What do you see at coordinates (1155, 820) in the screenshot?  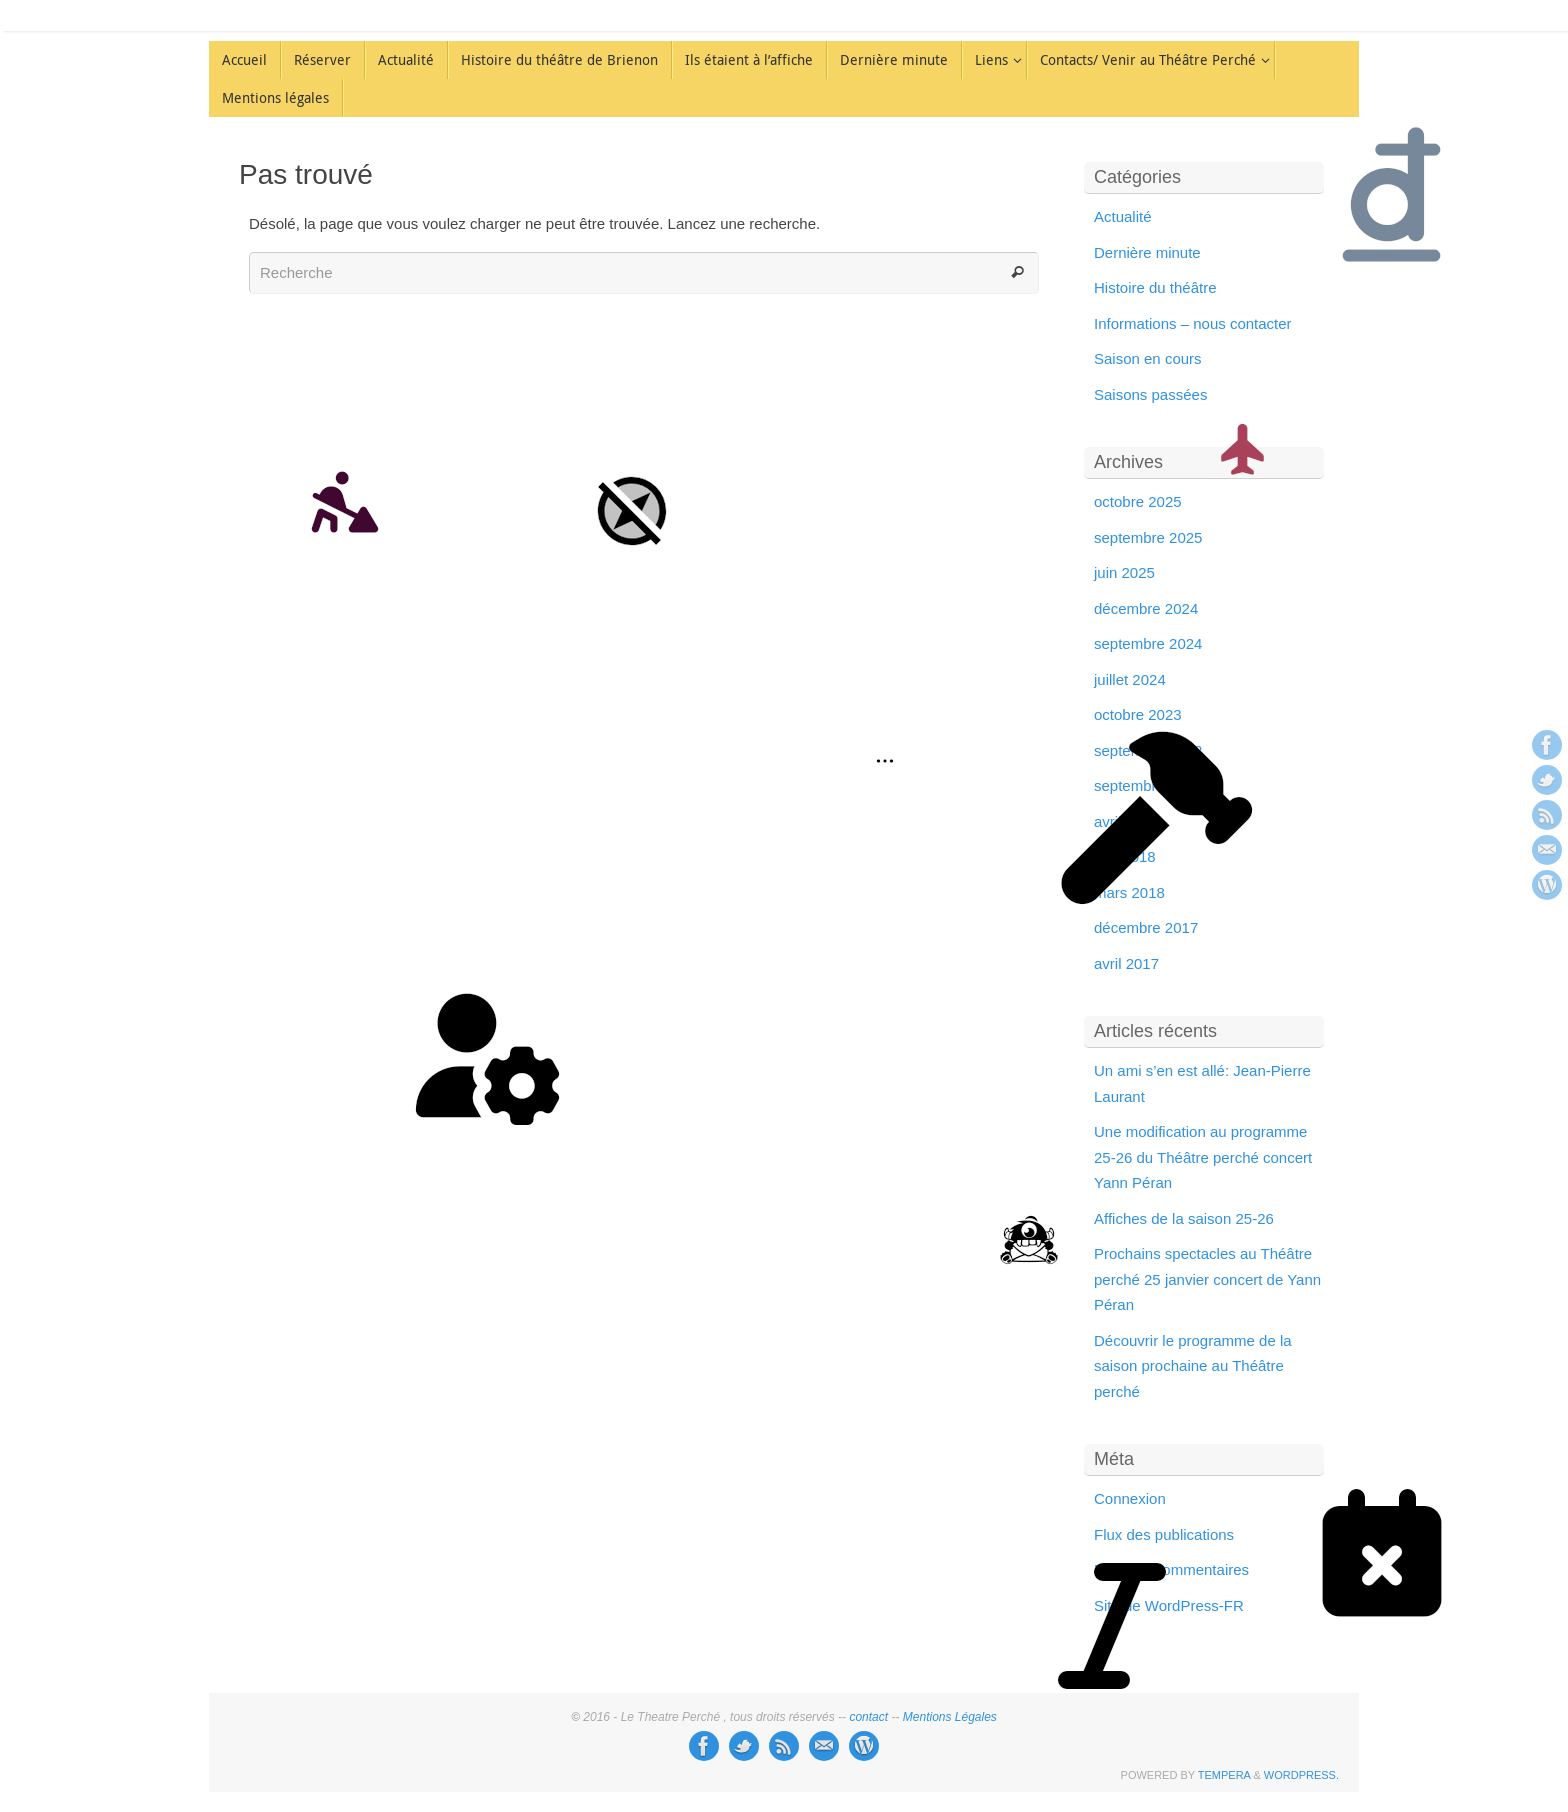 I see `access tools or settings` at bounding box center [1155, 820].